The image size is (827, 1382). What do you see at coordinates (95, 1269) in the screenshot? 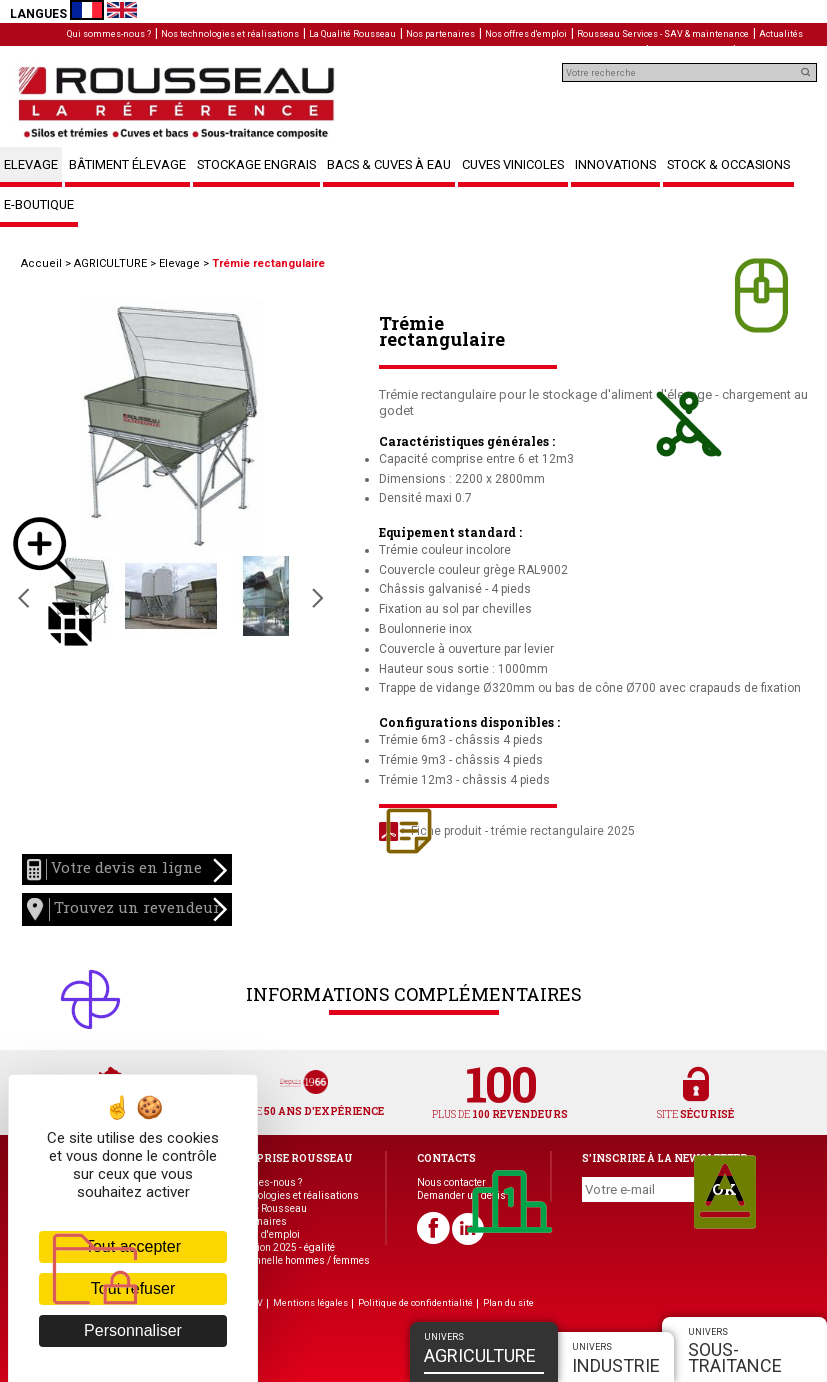
I see `access a password-protected folder` at bounding box center [95, 1269].